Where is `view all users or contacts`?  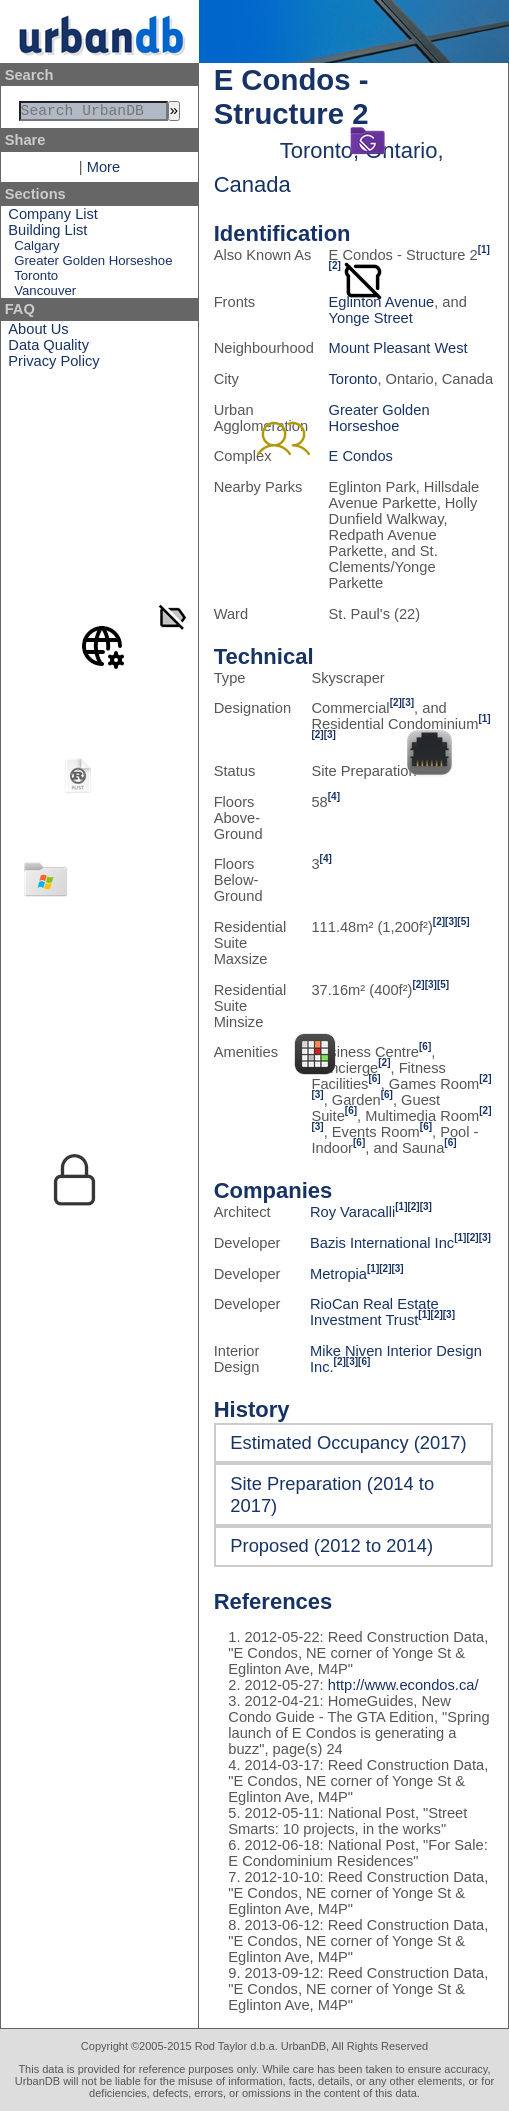 view all users or contacts is located at coordinates (283, 438).